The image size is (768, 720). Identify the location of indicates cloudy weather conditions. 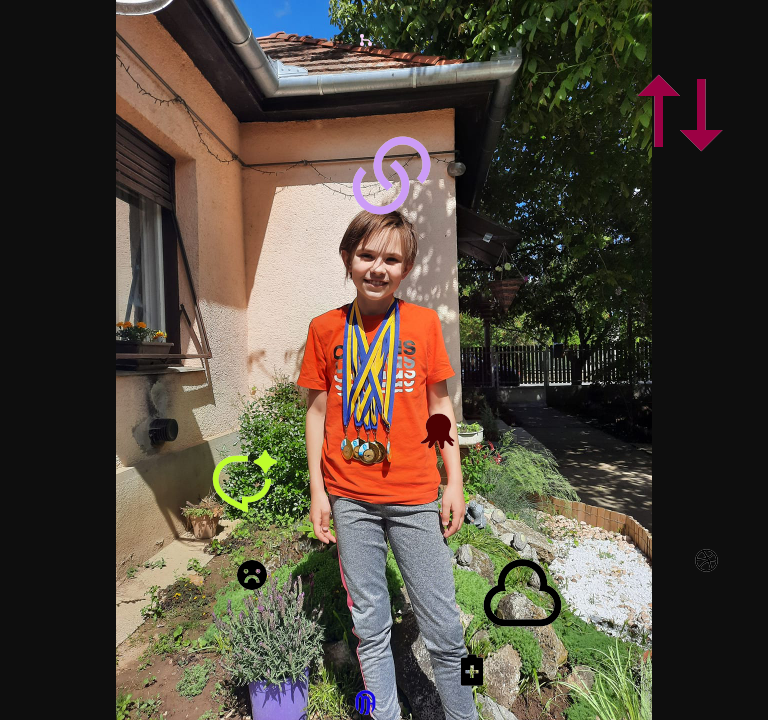
(522, 594).